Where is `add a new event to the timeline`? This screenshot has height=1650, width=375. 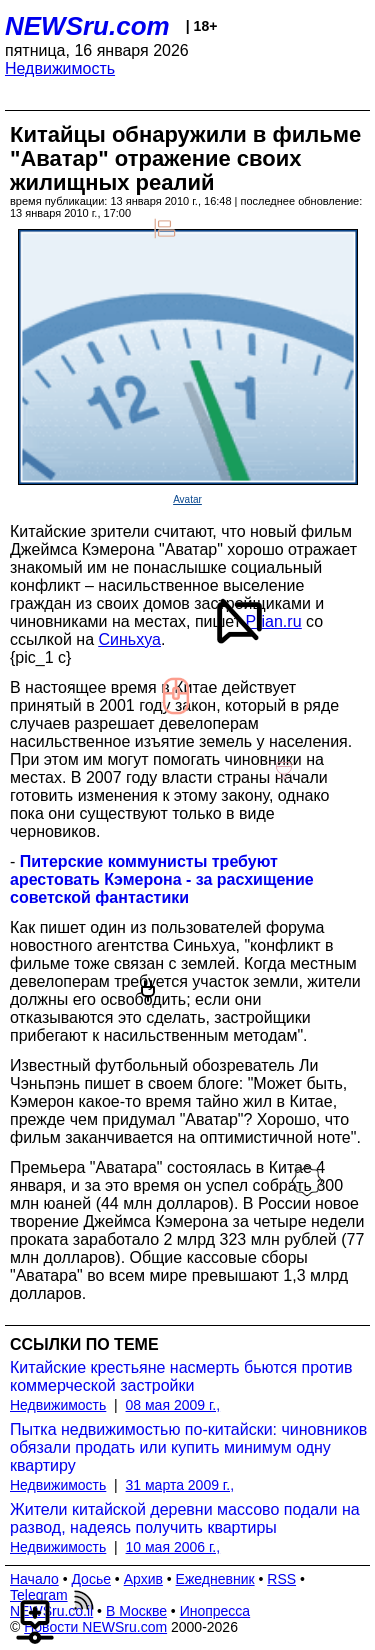 add a new event to the timeline is located at coordinates (35, 1621).